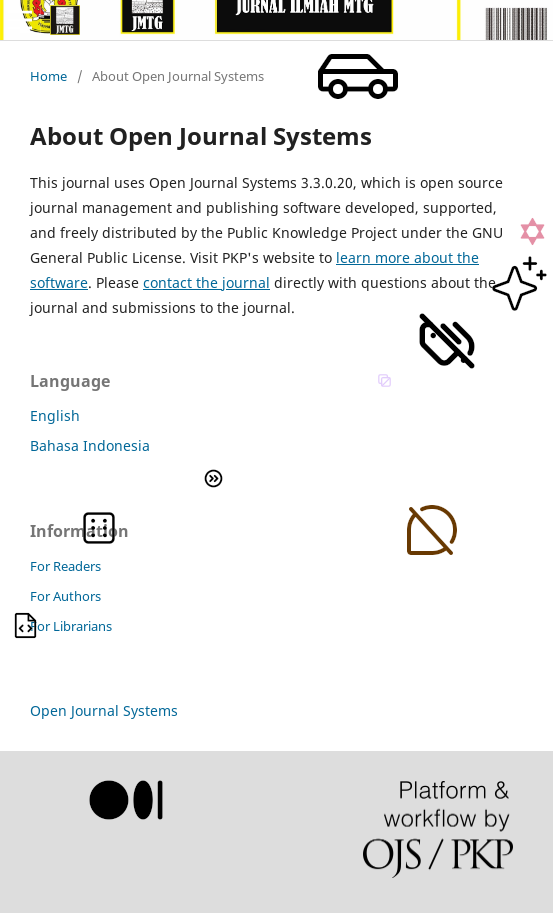 The image size is (553, 913). I want to click on disable or remove tags, so click(447, 341).